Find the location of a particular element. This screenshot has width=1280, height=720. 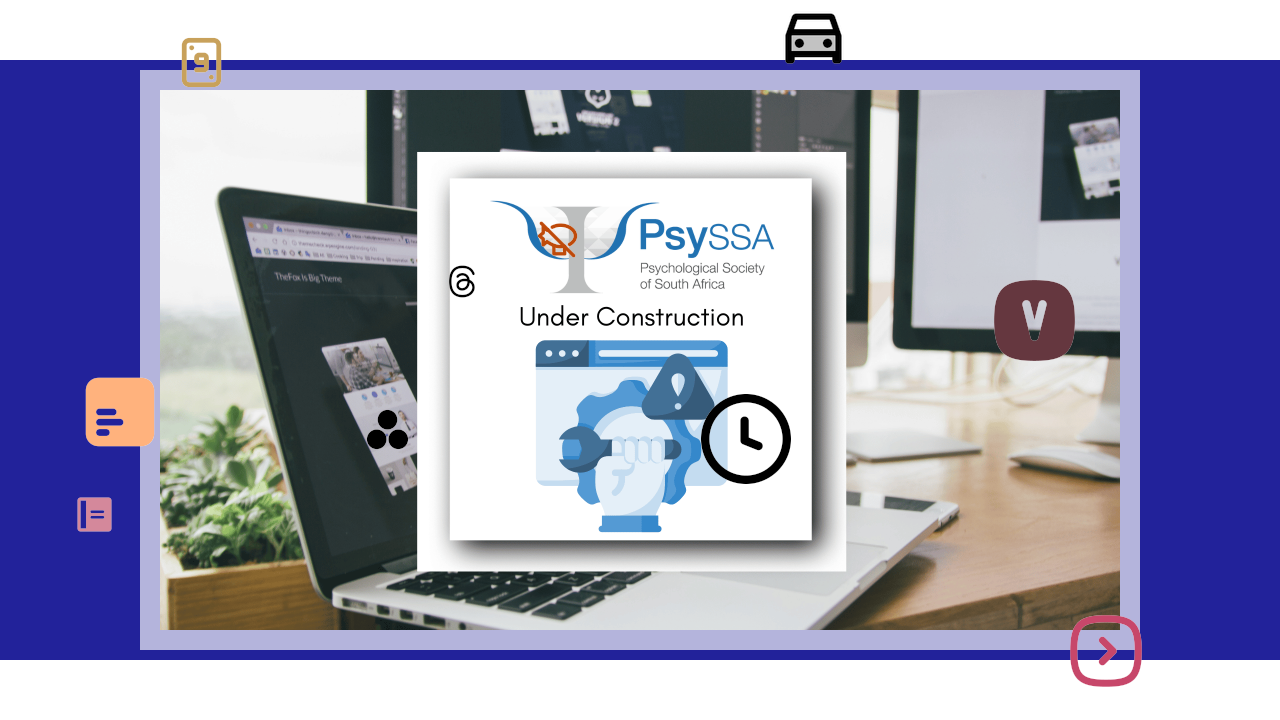

play the 9 card in a card game is located at coordinates (201, 62).